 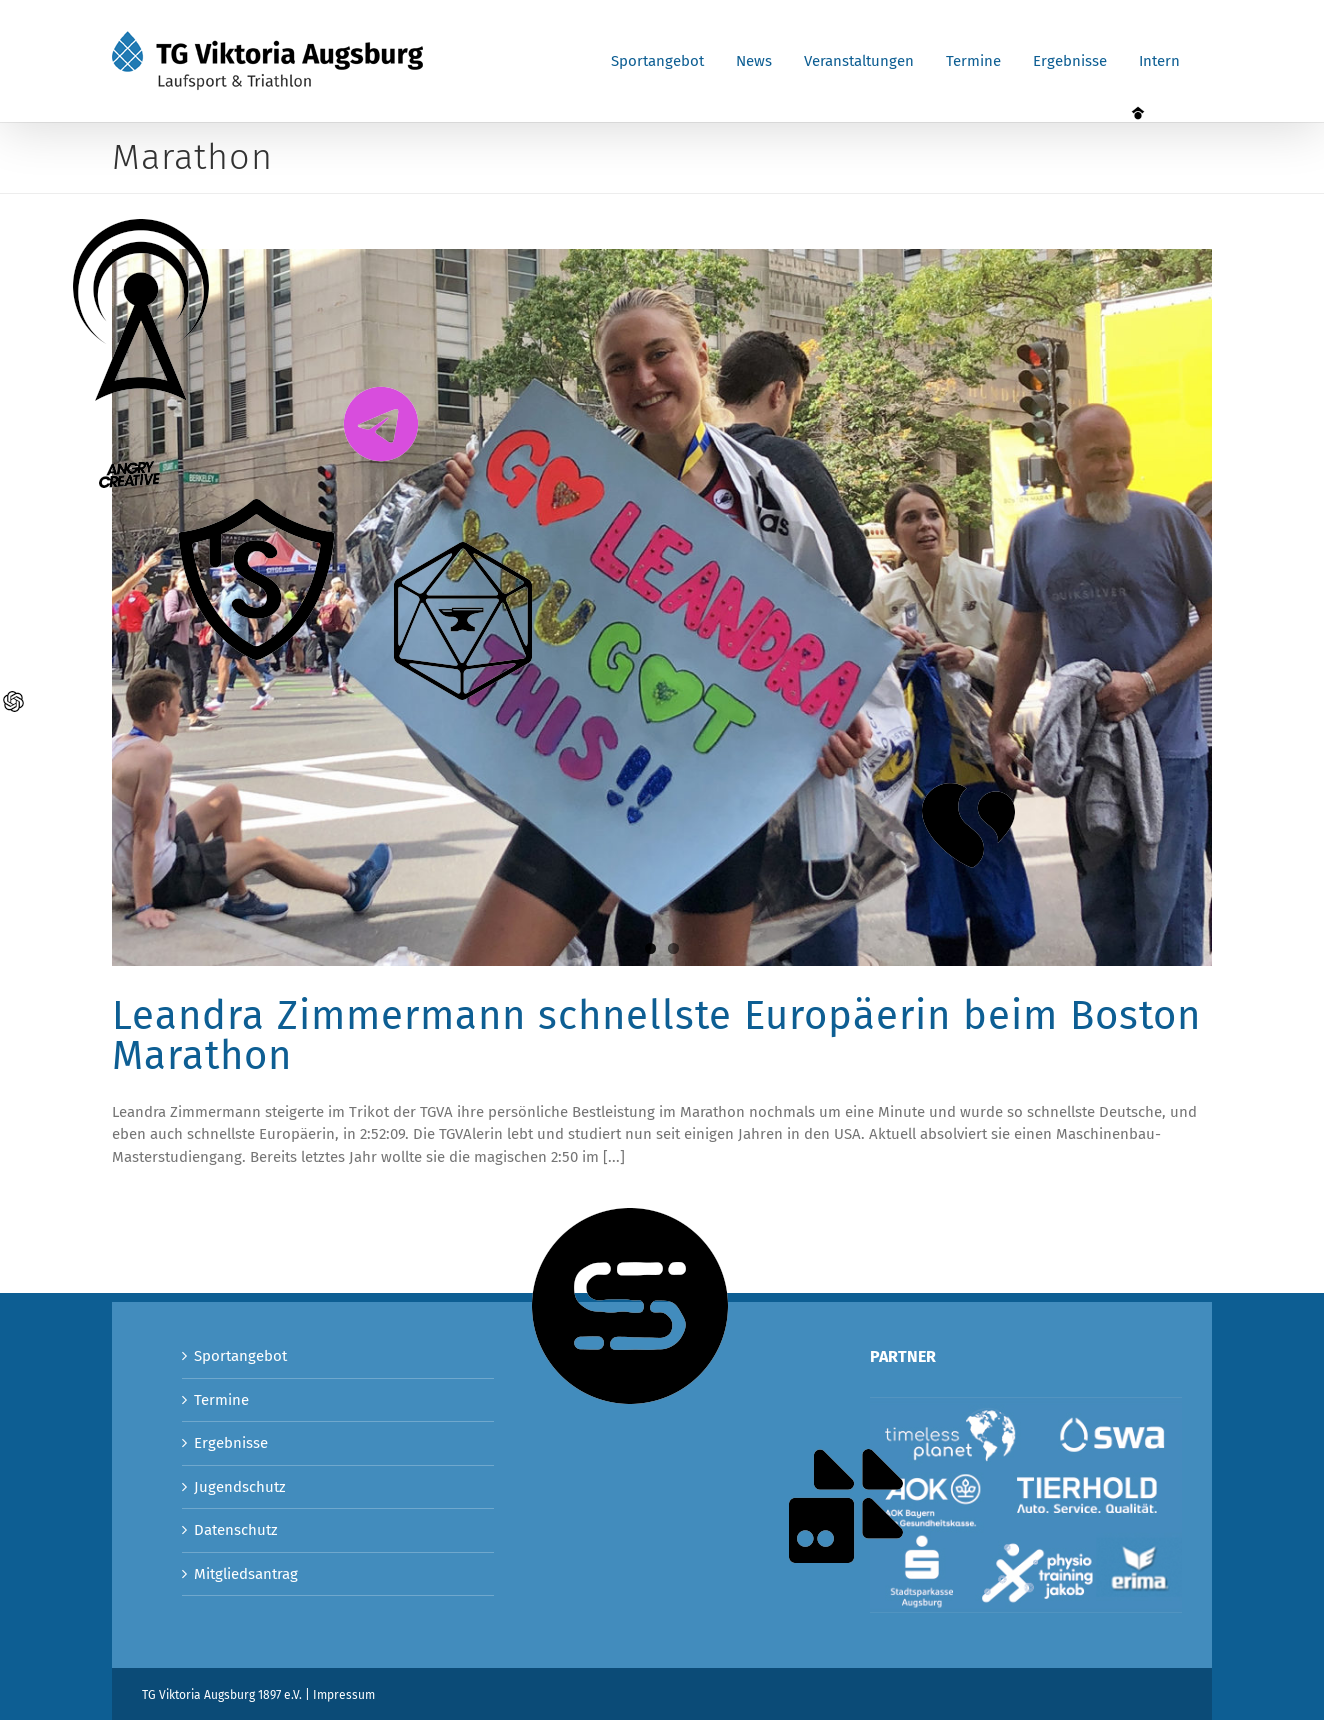 What do you see at coordinates (13, 701) in the screenshot?
I see `open the OpenAI app or service` at bounding box center [13, 701].